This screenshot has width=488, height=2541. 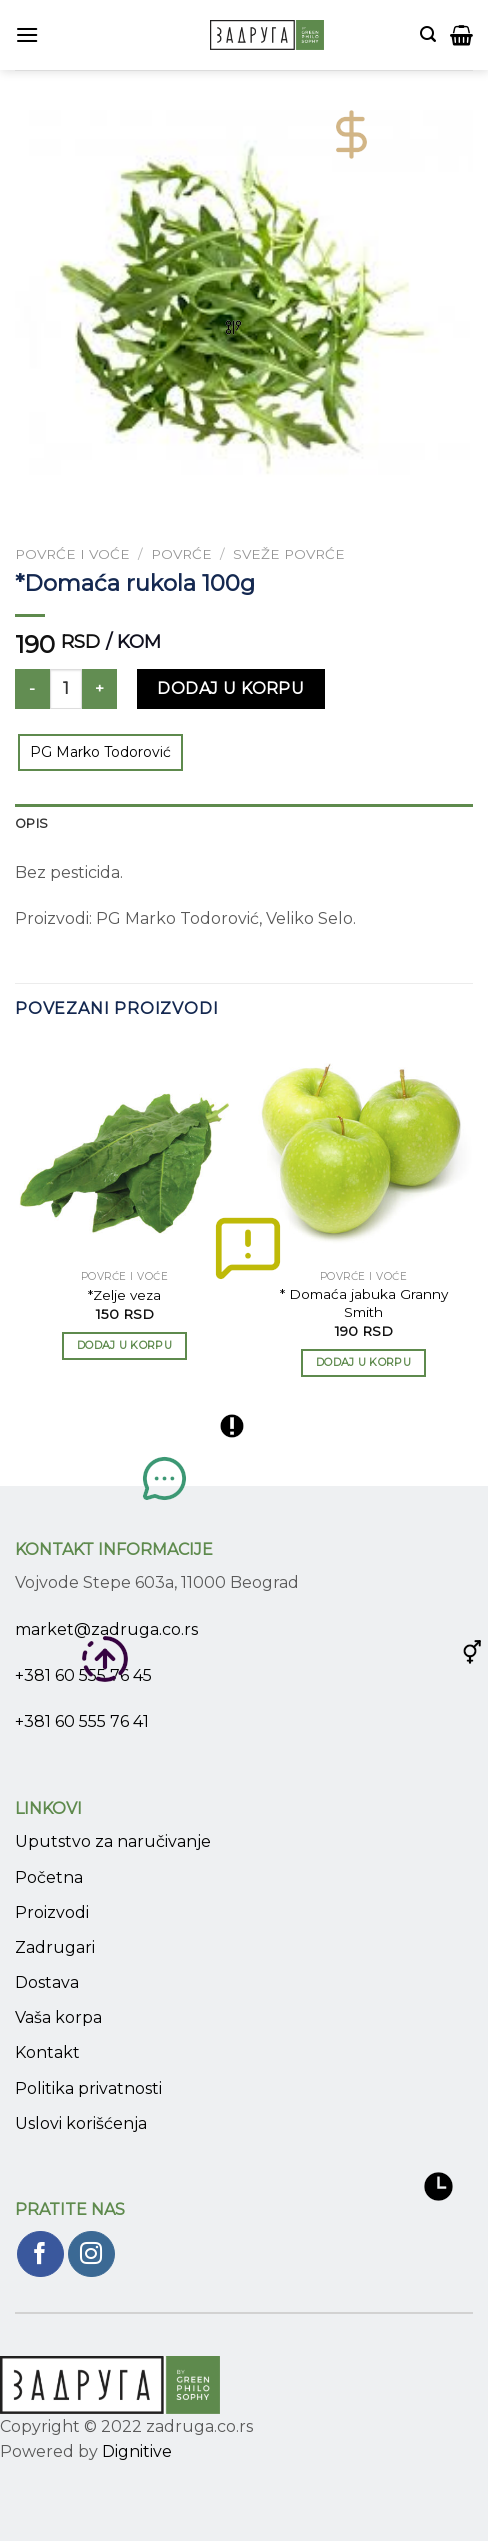 What do you see at coordinates (438, 2186) in the screenshot?
I see `view time or clock settings` at bounding box center [438, 2186].